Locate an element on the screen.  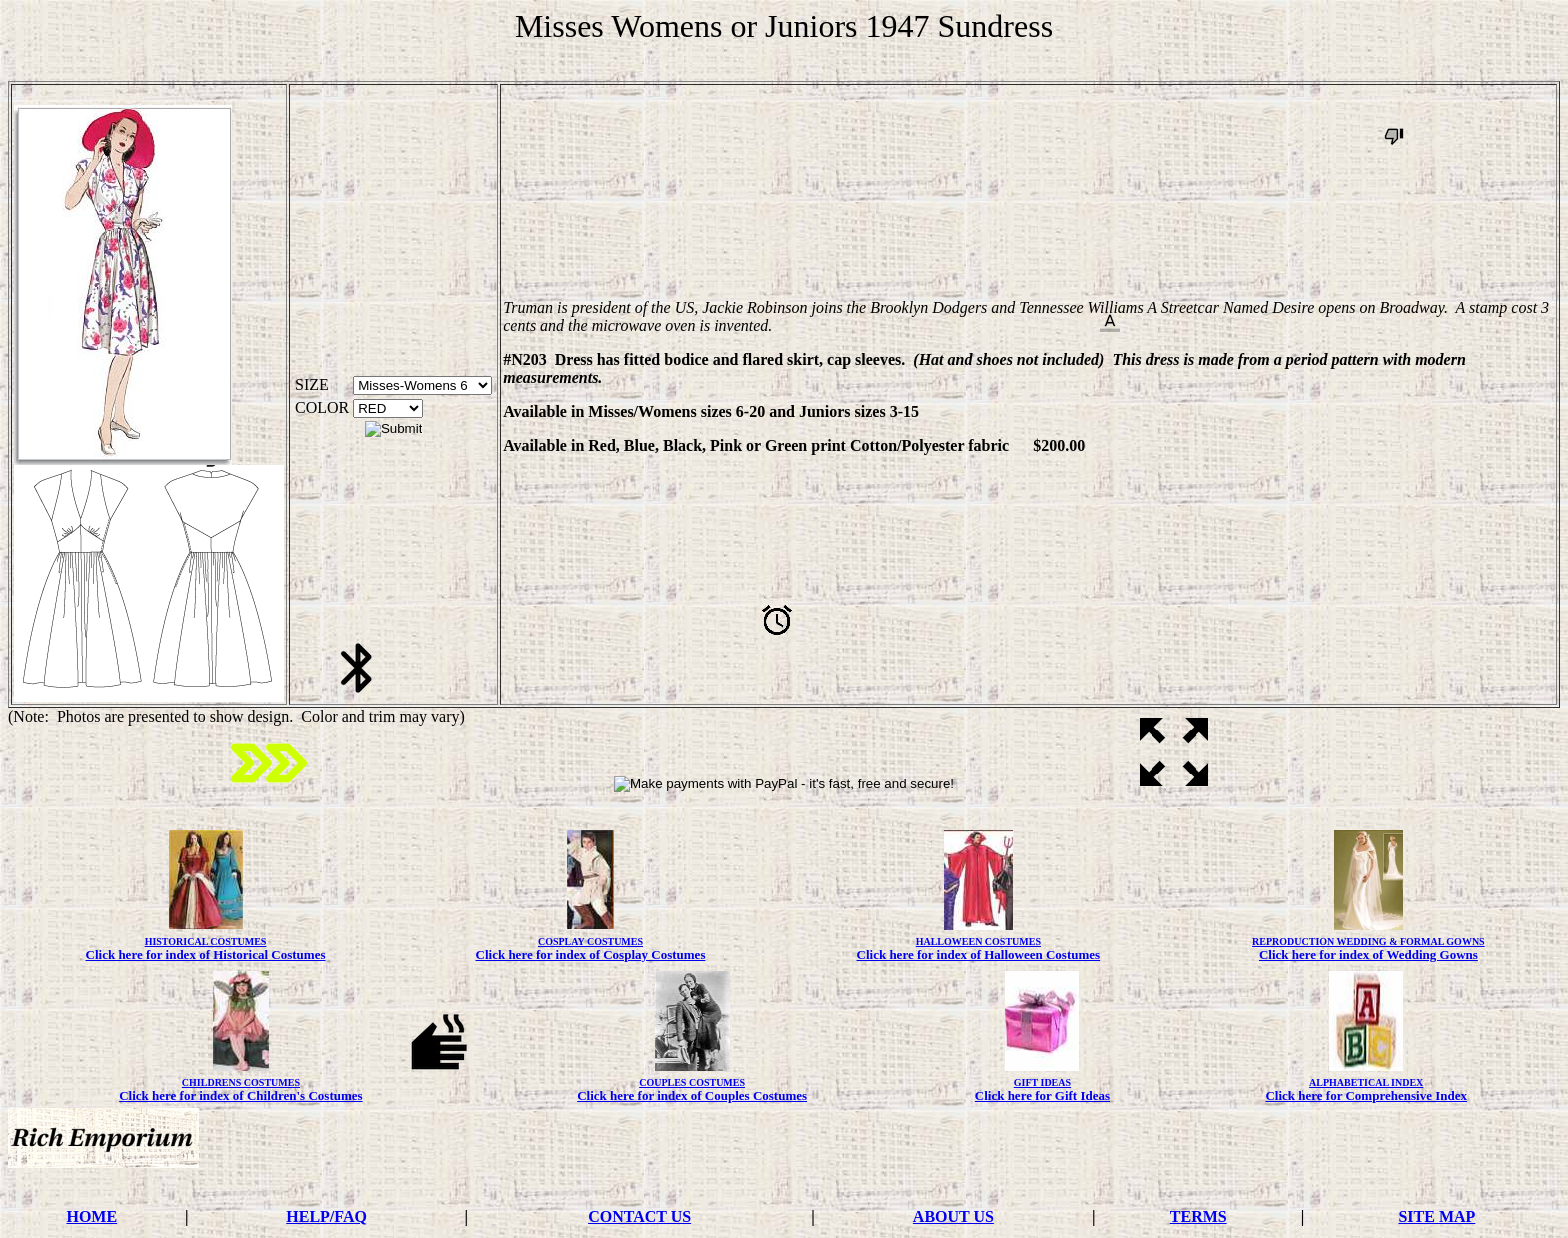
view or manage alarms is located at coordinates (777, 620).